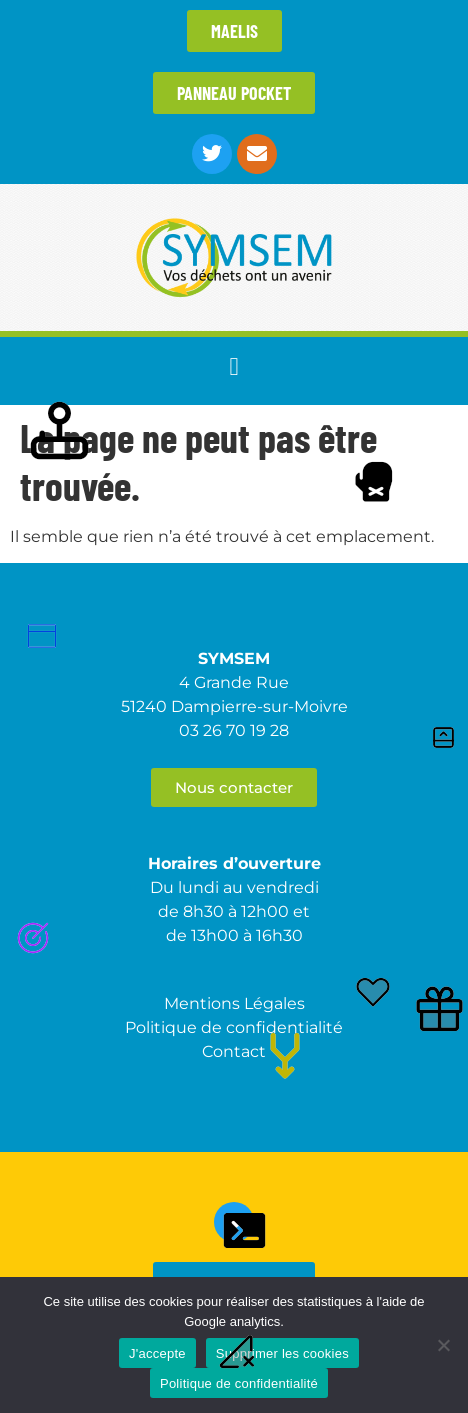 This screenshot has height=1413, width=468. What do you see at coordinates (244, 1230) in the screenshot?
I see `open command line terminal` at bounding box center [244, 1230].